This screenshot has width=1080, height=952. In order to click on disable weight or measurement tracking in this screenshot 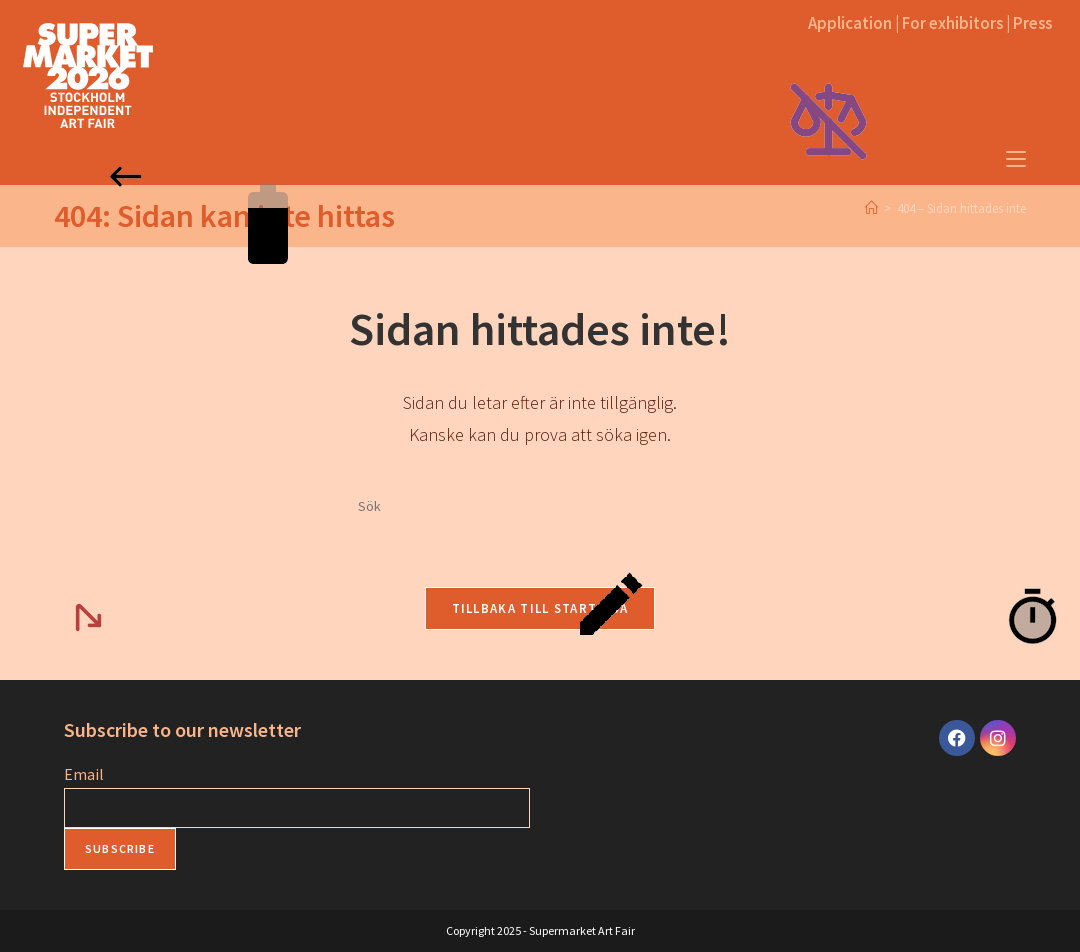, I will do `click(828, 121)`.